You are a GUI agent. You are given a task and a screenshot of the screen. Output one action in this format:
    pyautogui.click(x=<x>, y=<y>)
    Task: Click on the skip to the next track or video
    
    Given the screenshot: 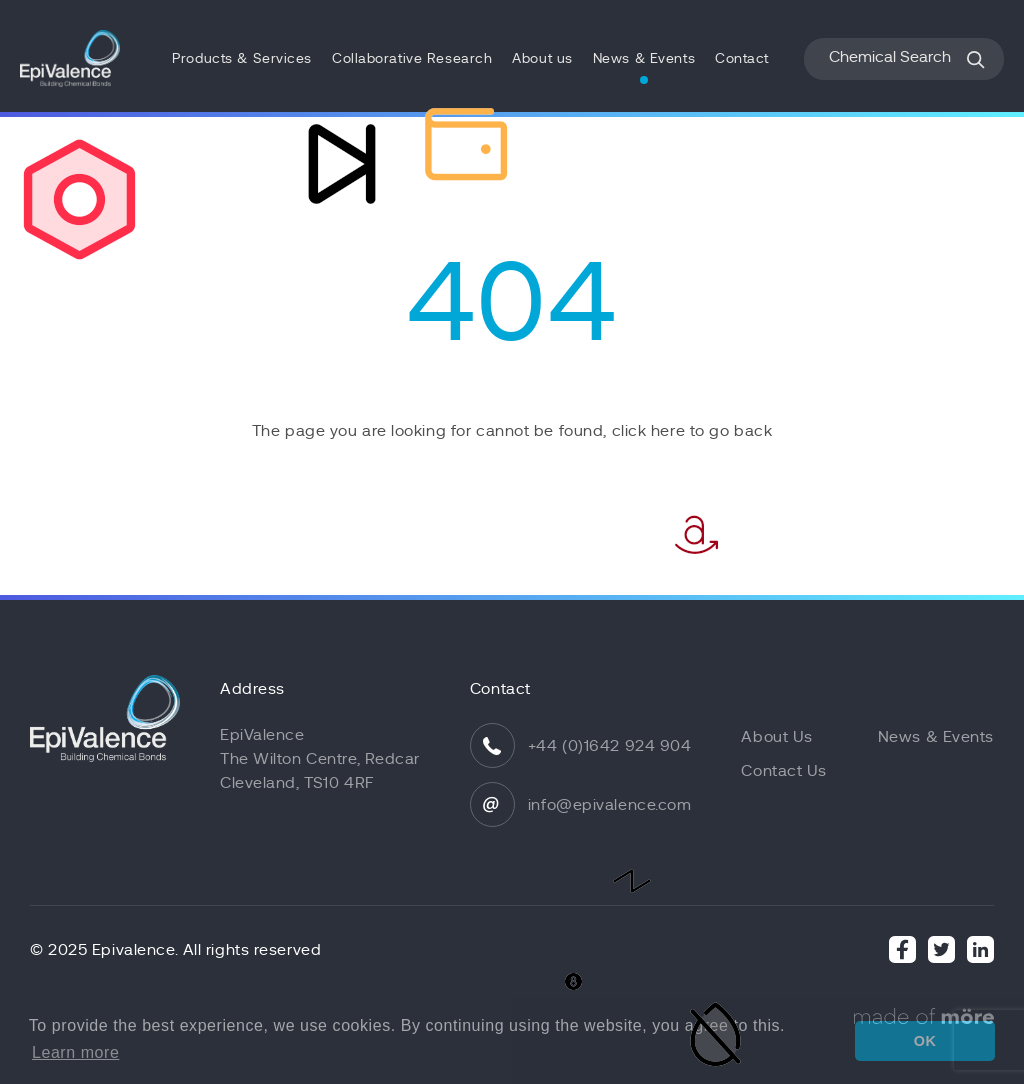 What is the action you would take?
    pyautogui.click(x=342, y=164)
    